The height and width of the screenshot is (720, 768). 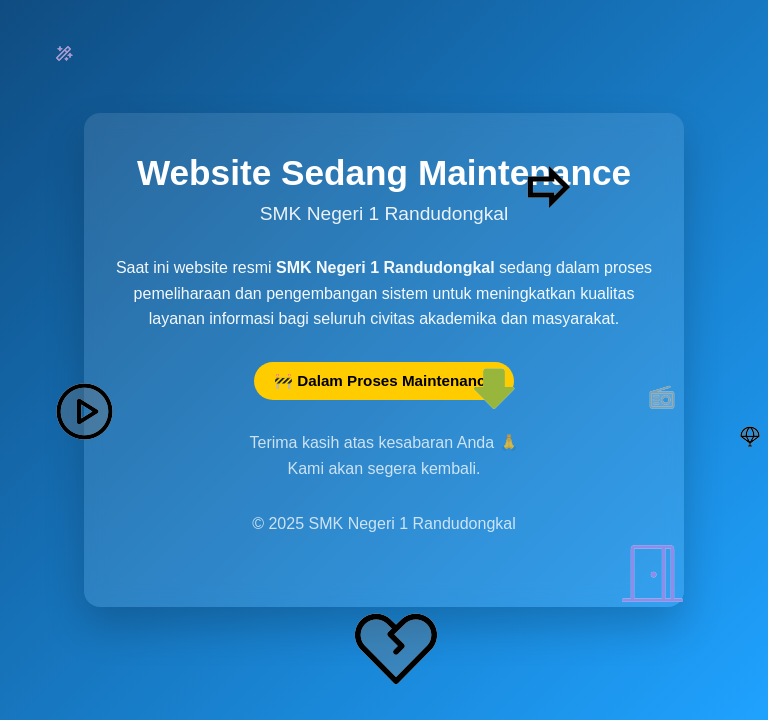 What do you see at coordinates (84, 411) in the screenshot?
I see `play media or video content` at bounding box center [84, 411].